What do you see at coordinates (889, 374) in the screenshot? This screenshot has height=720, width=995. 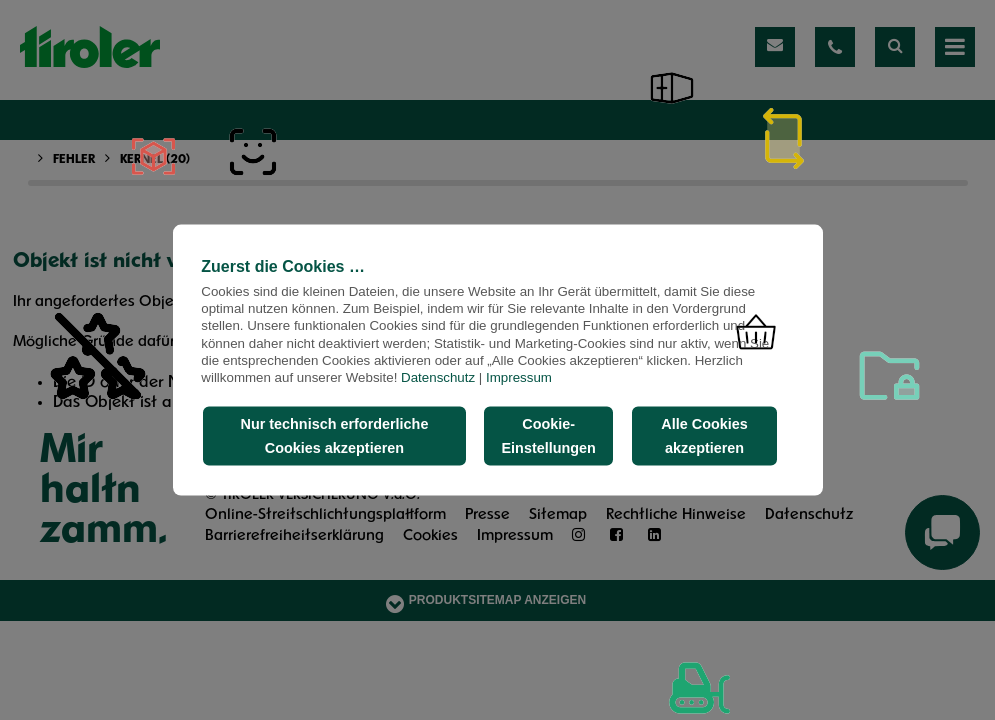 I see `access a password-protected folder` at bounding box center [889, 374].